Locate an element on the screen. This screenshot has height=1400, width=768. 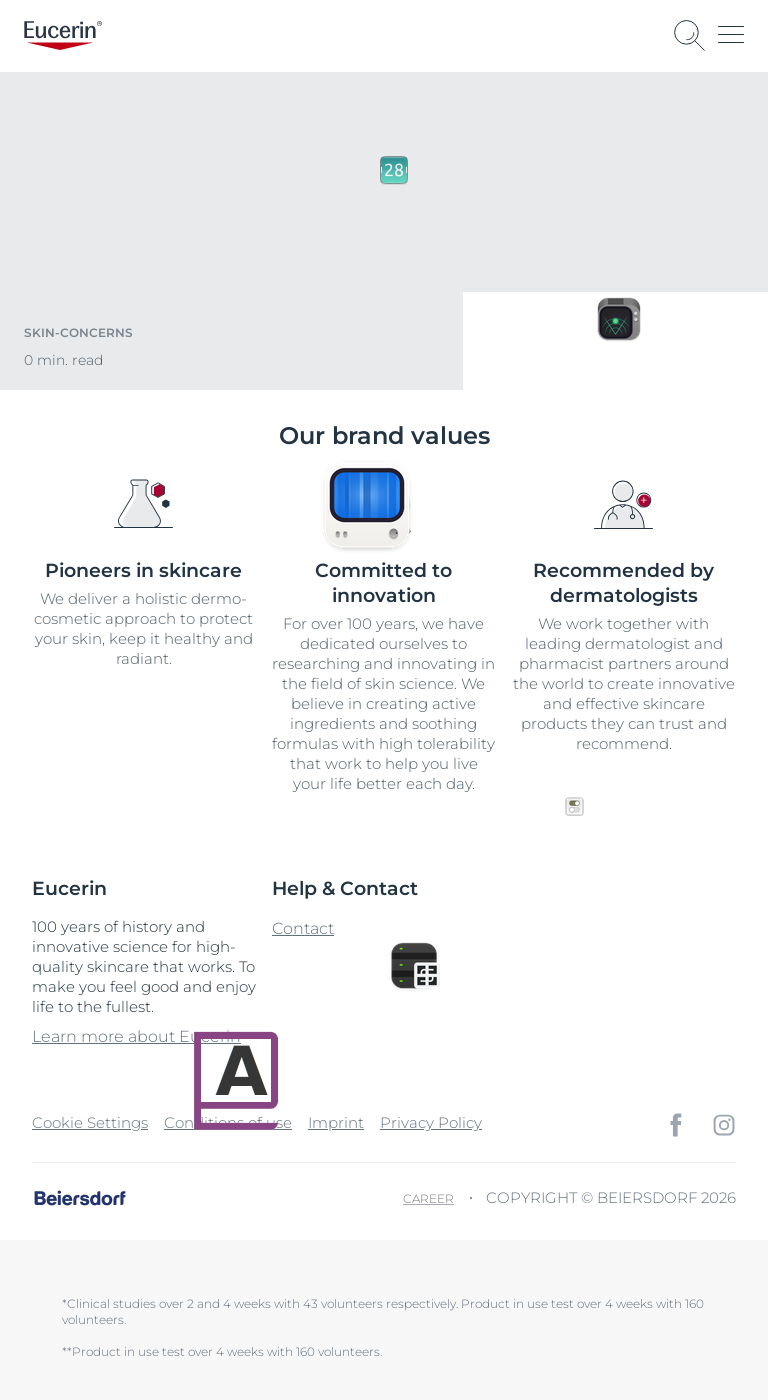
open the calendar app is located at coordinates (394, 170).